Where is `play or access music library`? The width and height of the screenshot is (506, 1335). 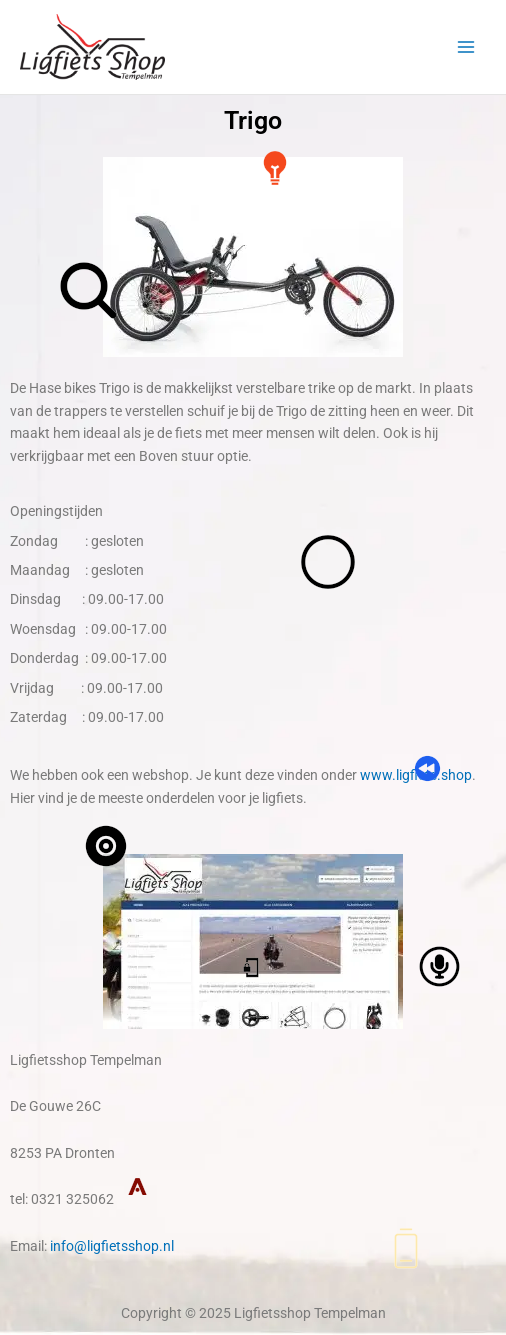 play or access music library is located at coordinates (106, 846).